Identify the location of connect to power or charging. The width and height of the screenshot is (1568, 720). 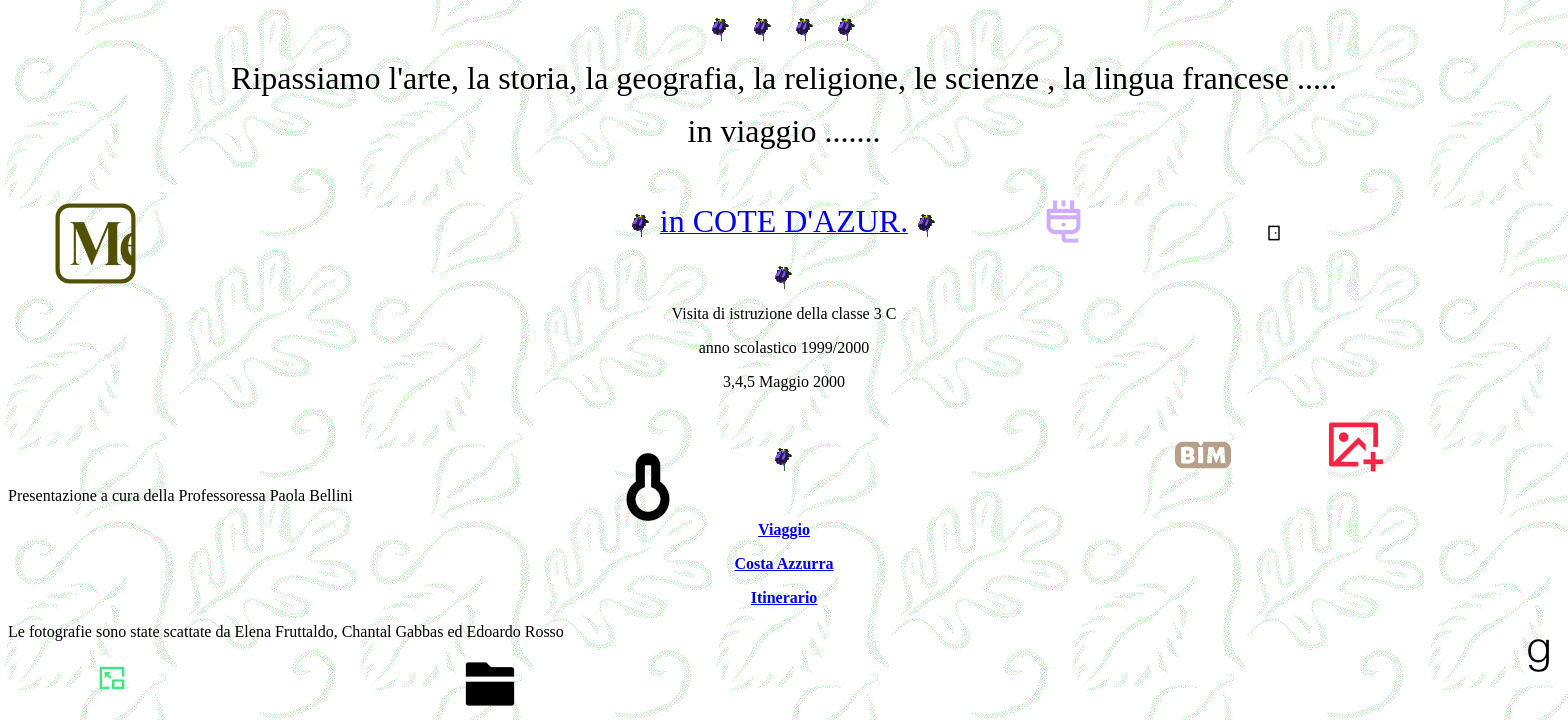
(1063, 221).